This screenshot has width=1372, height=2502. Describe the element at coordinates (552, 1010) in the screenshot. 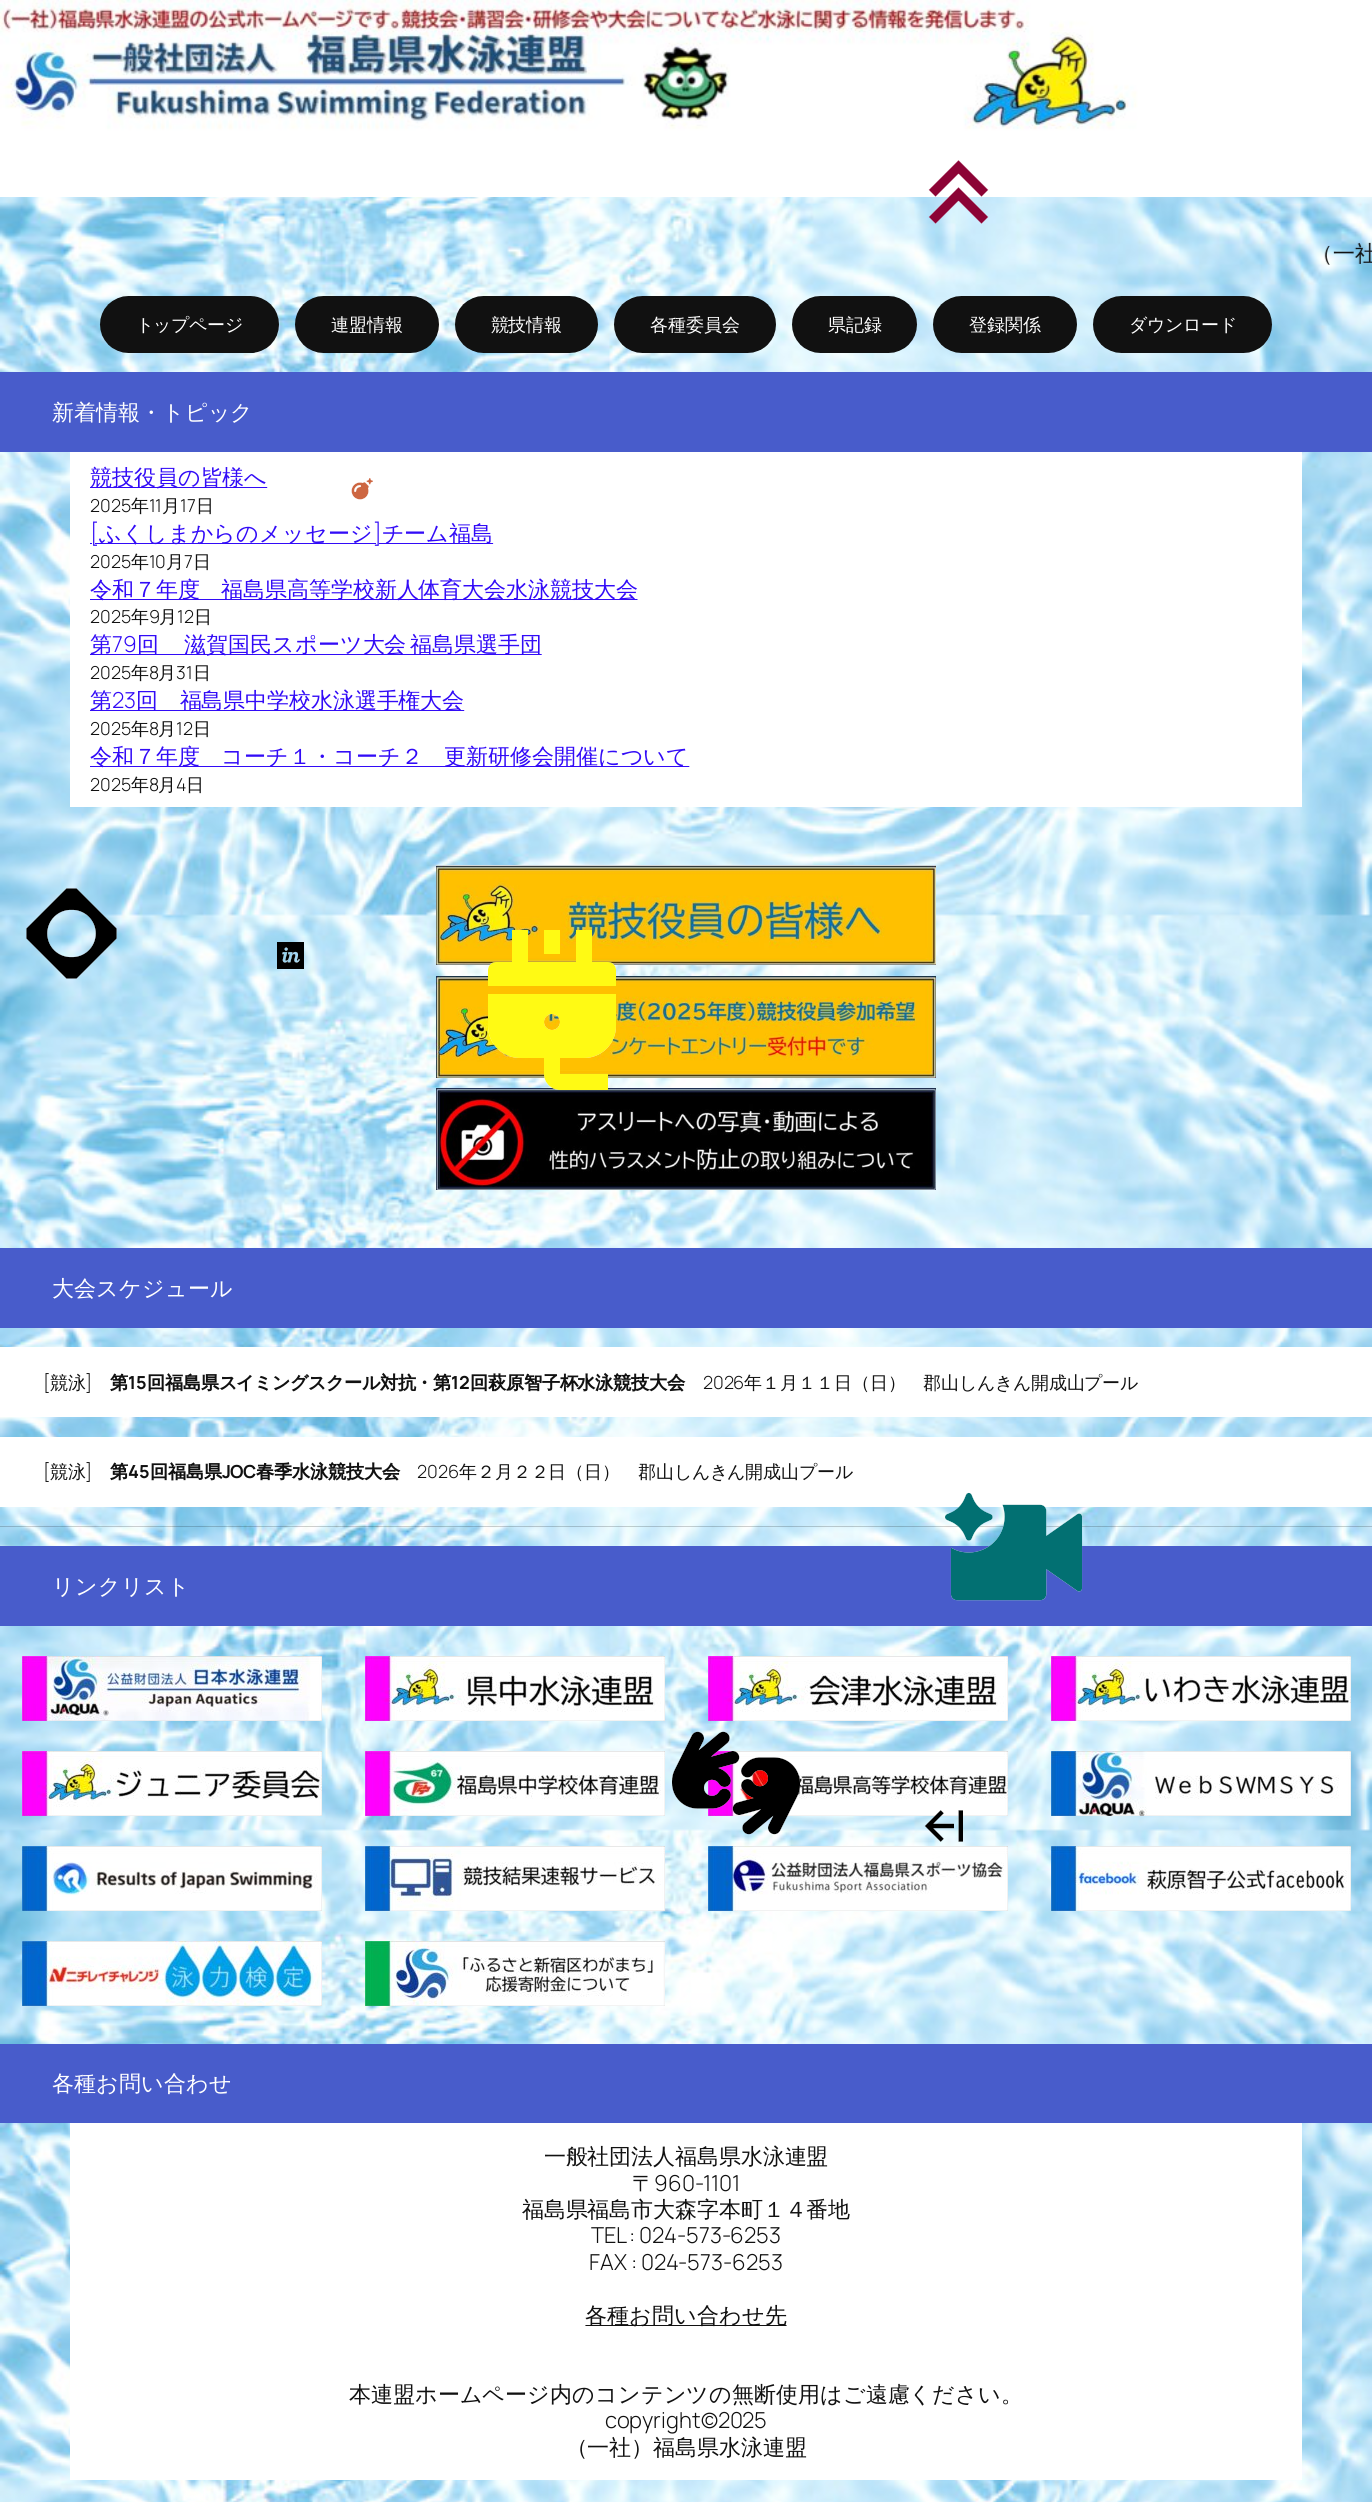

I see `connect to a power source` at that location.